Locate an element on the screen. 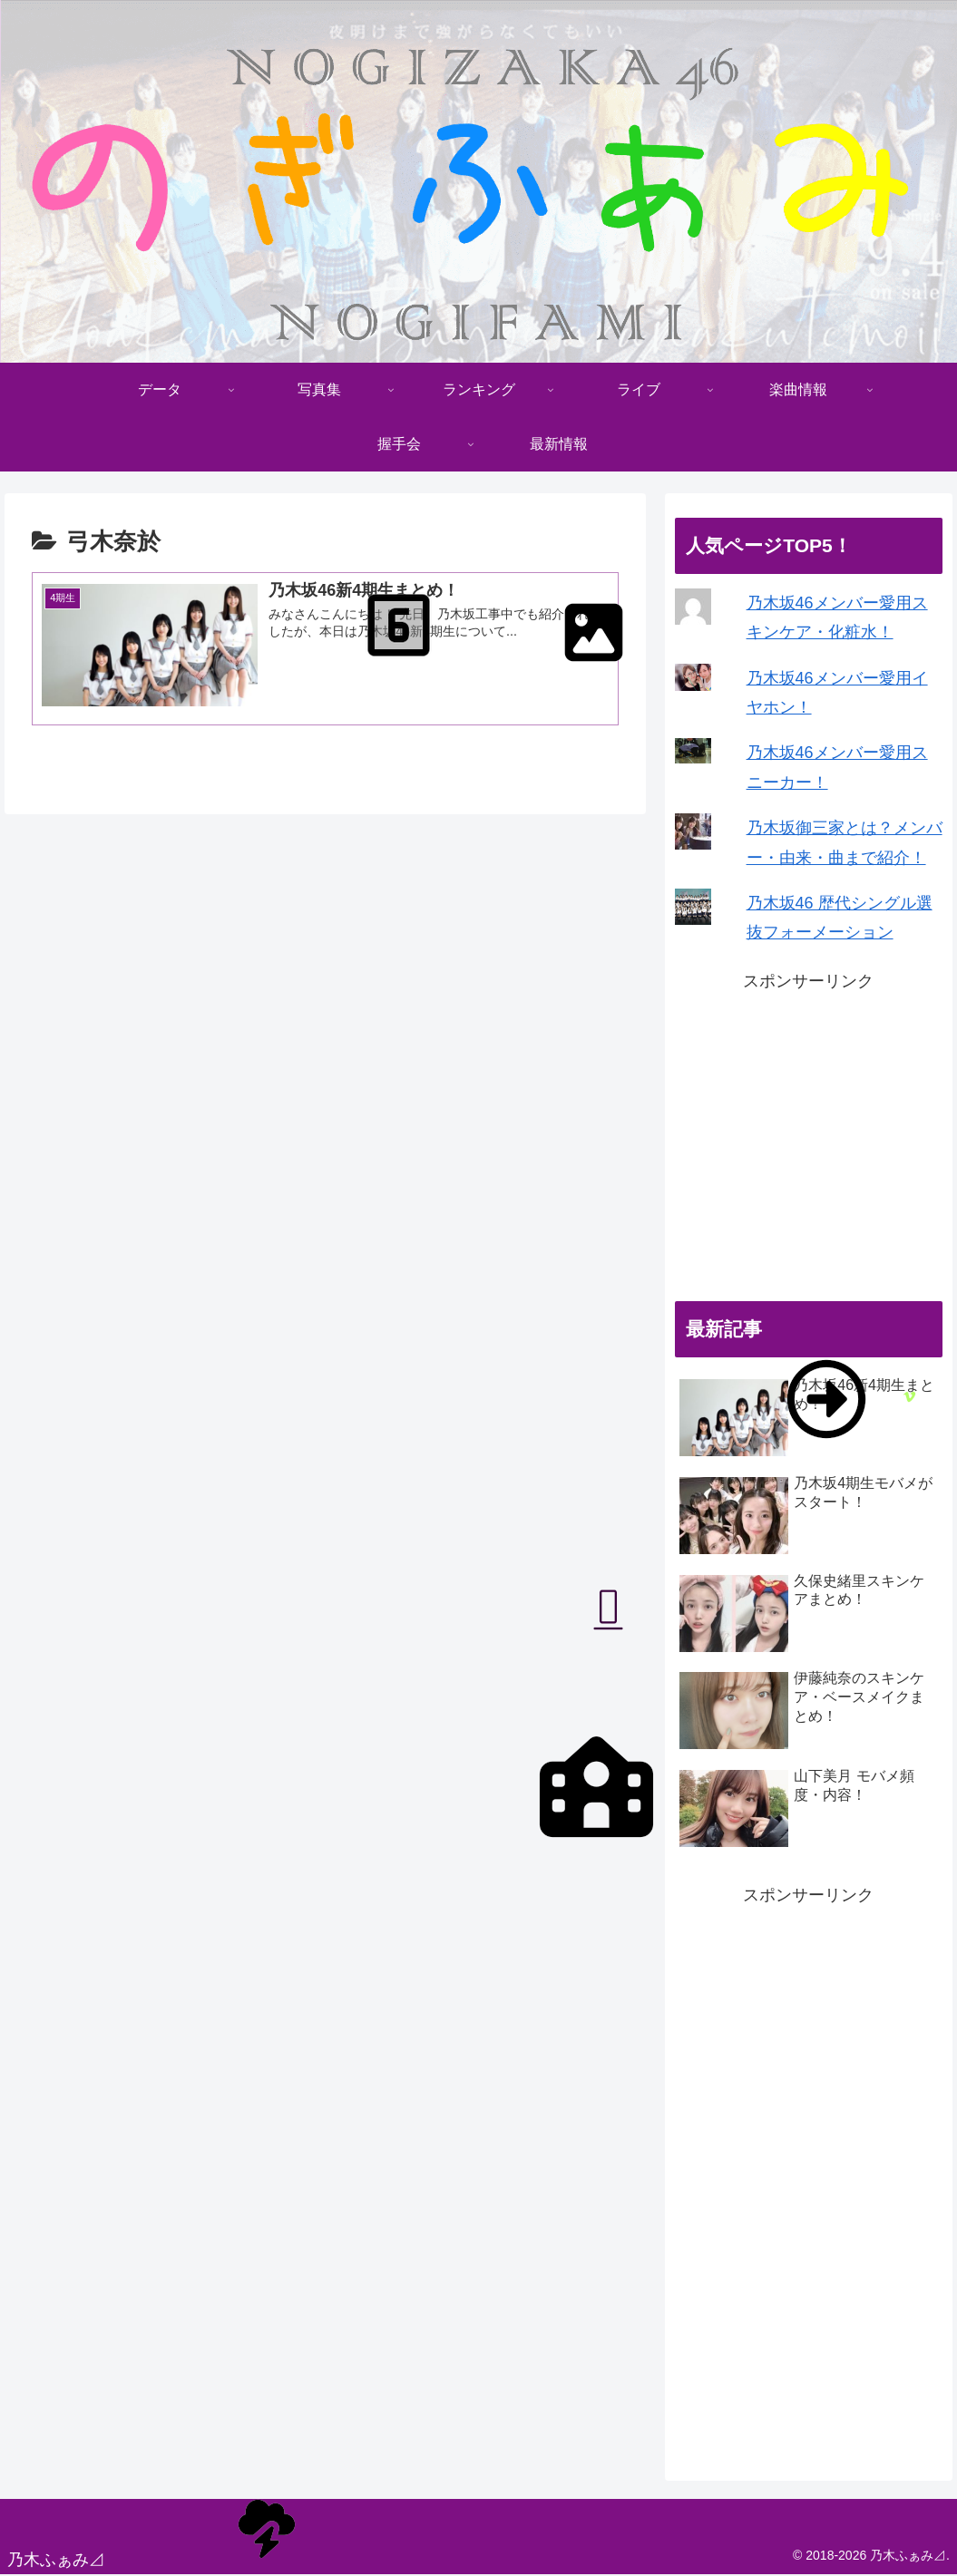  open the Vimeo app is located at coordinates (909, 1396).